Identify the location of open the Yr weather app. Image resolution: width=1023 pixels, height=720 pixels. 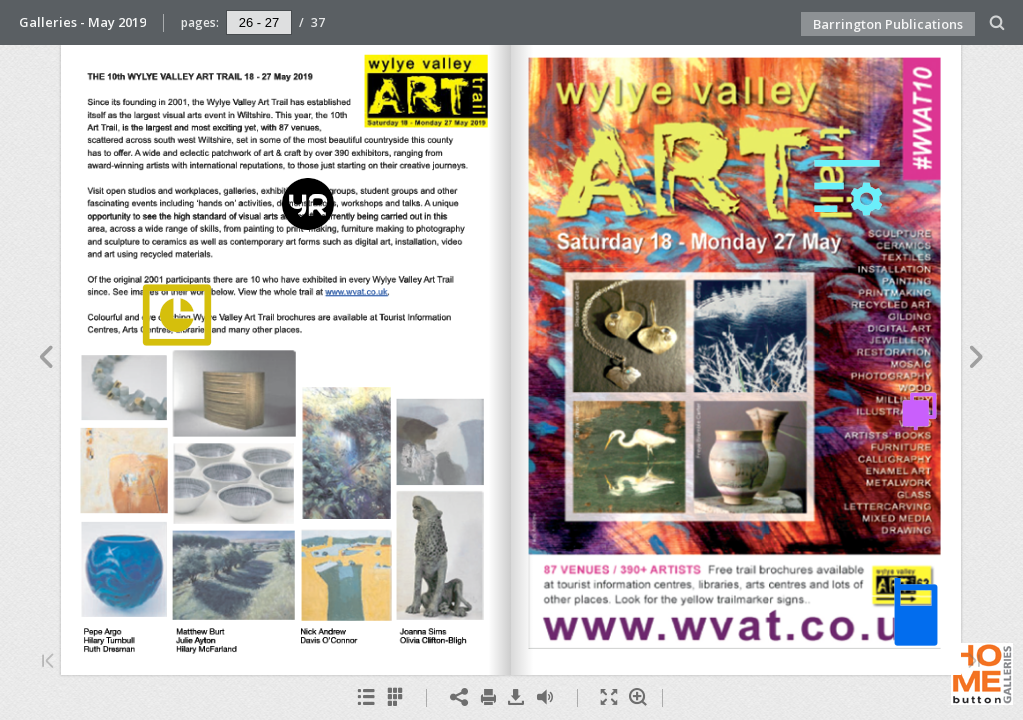
(308, 204).